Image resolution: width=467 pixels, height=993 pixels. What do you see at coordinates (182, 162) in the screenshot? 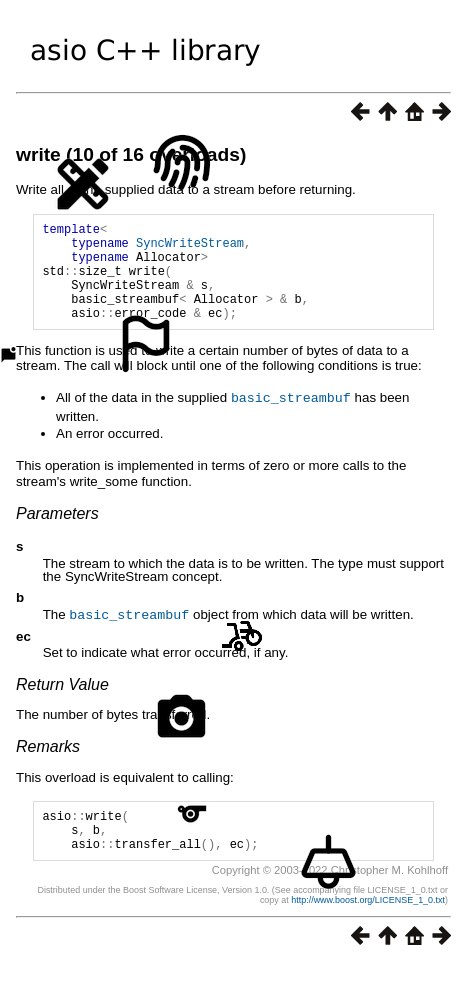
I see `authenticate with biometric fingerprint` at bounding box center [182, 162].